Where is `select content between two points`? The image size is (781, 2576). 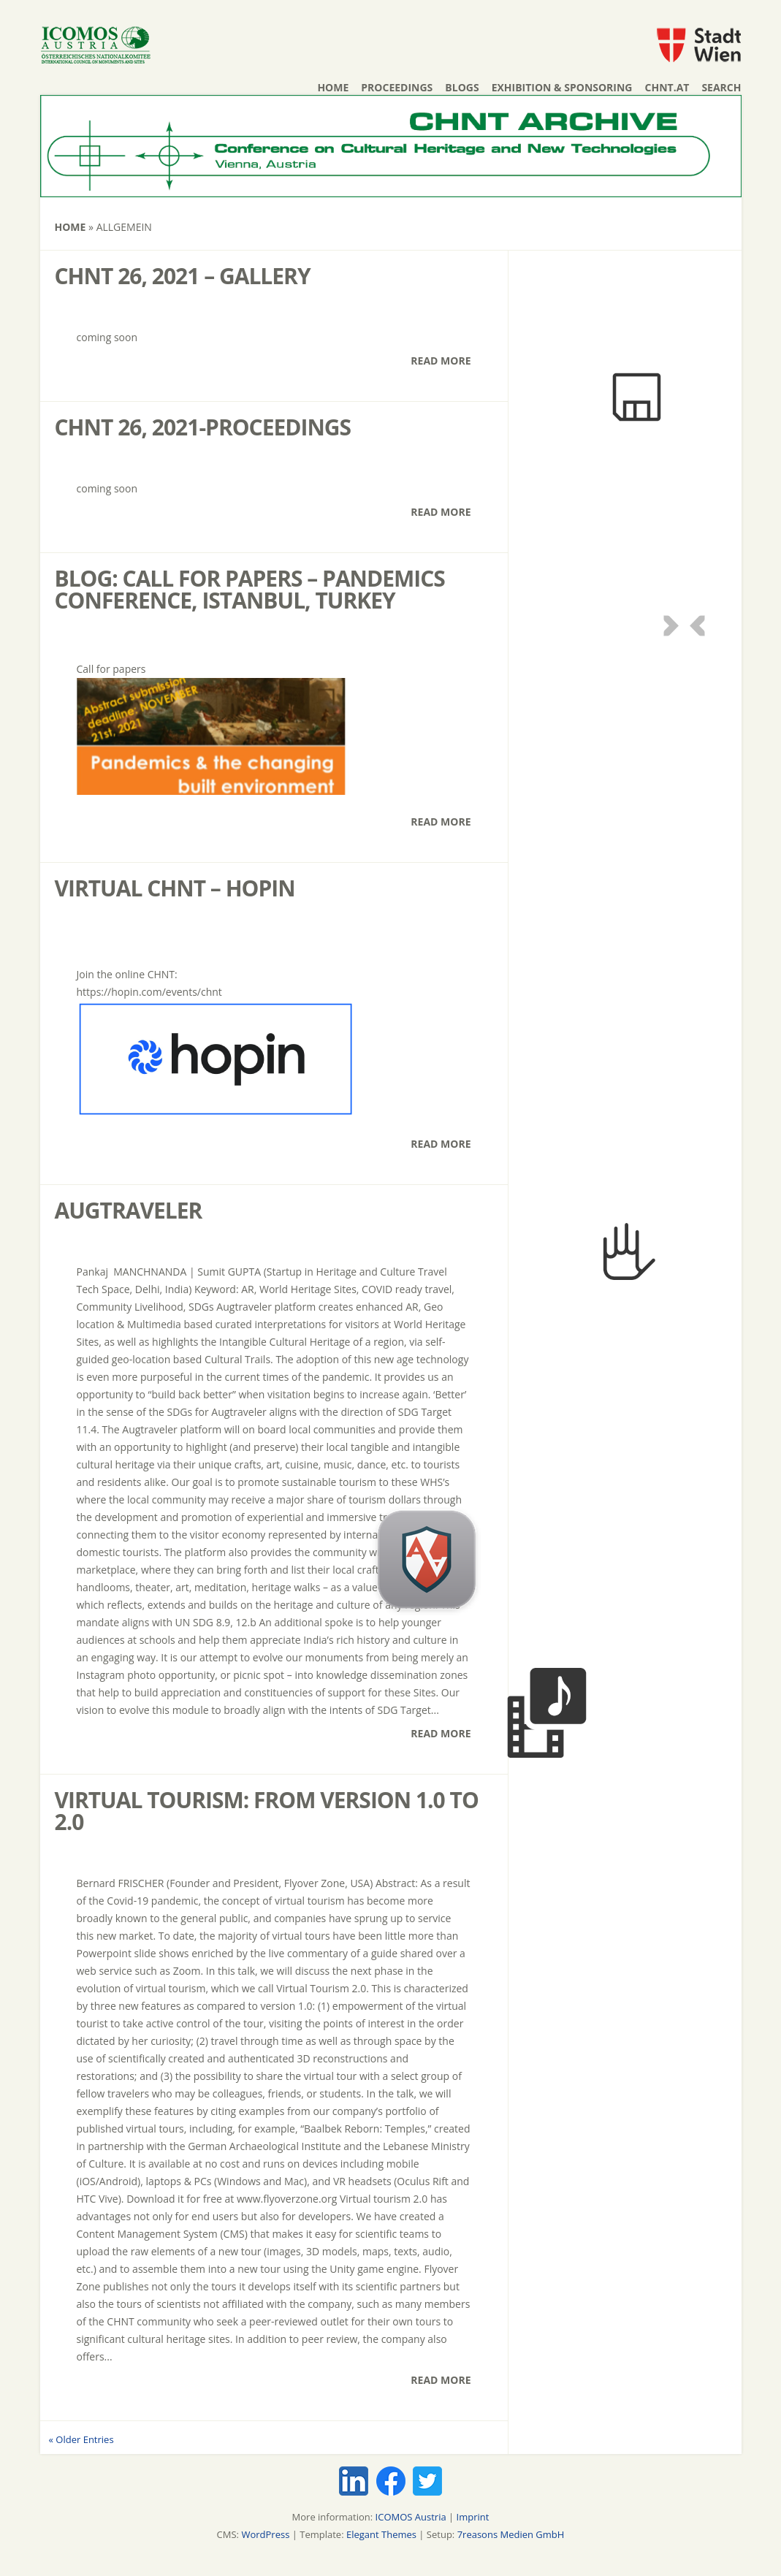 select content between two points is located at coordinates (684, 625).